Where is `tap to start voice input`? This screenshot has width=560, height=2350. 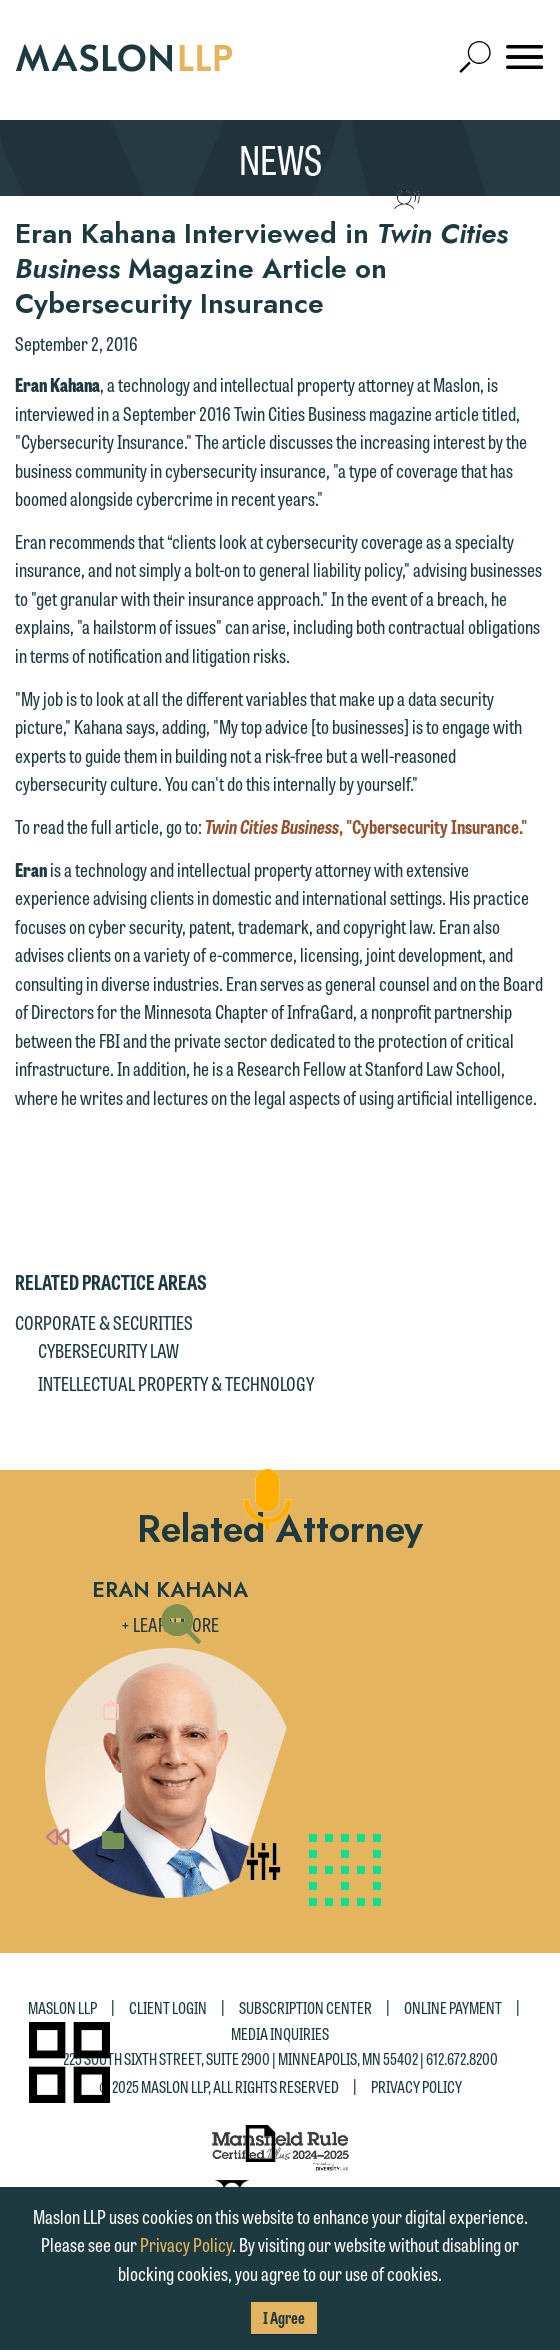
tap to start voice input is located at coordinates (267, 1499).